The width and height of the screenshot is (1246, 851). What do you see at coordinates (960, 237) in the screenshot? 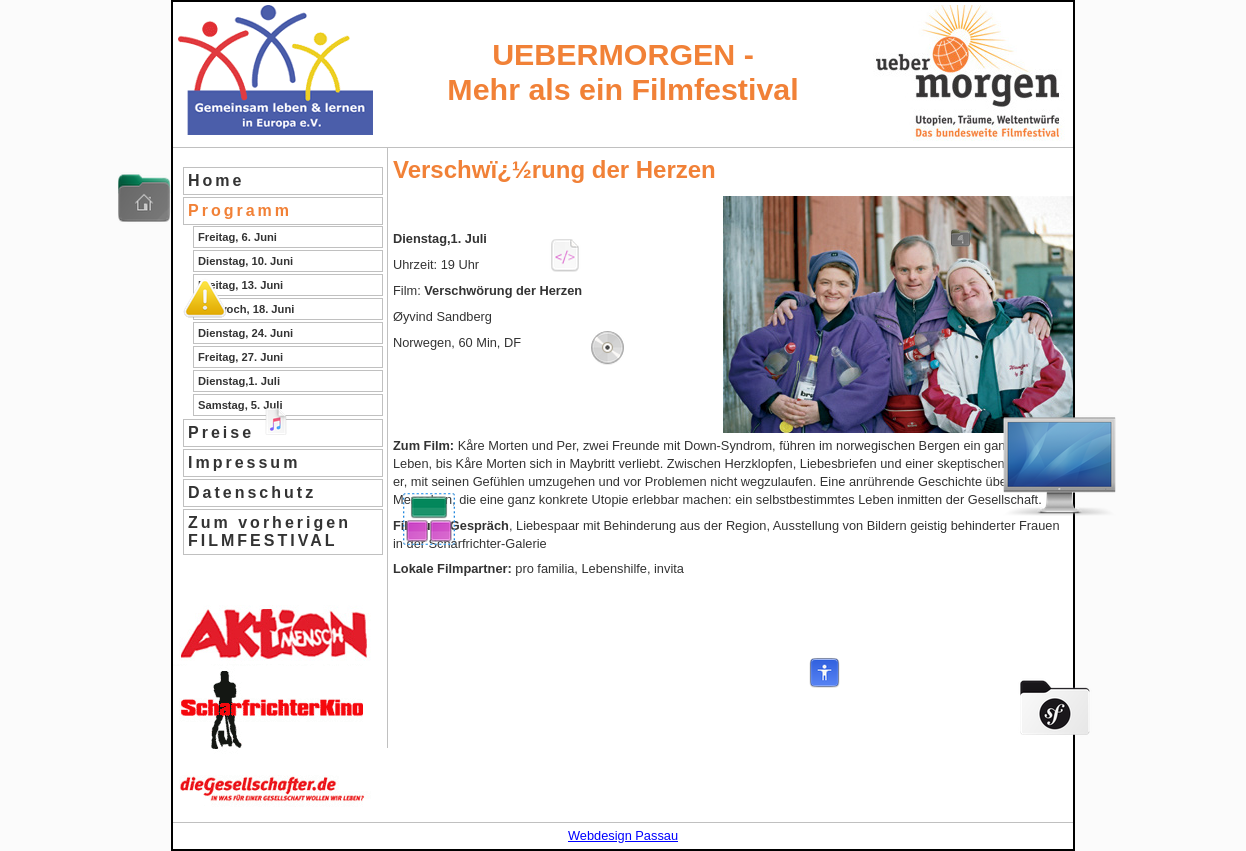
I see `folder synced with insync cloud service` at bounding box center [960, 237].